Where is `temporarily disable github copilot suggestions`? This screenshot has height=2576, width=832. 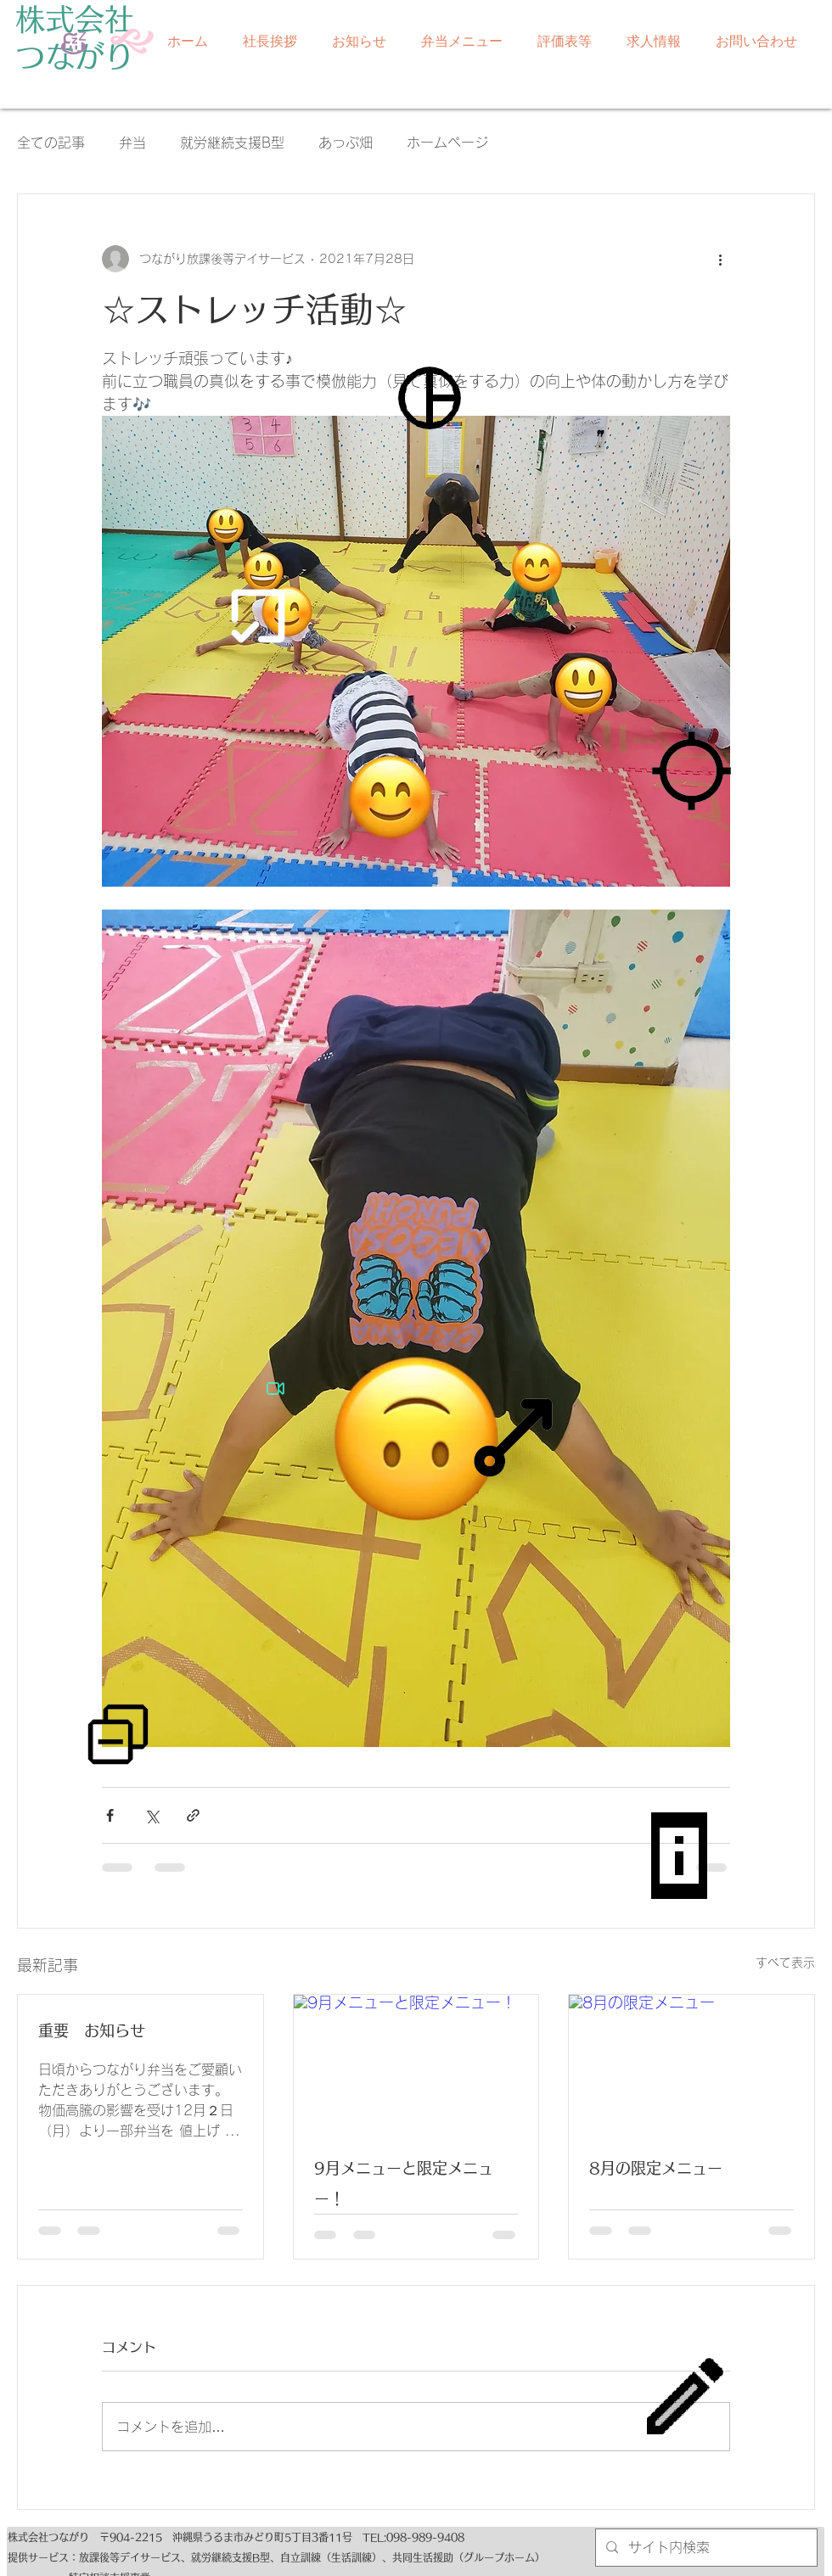 temporarily disable github copilot suggestions is located at coordinates (73, 43).